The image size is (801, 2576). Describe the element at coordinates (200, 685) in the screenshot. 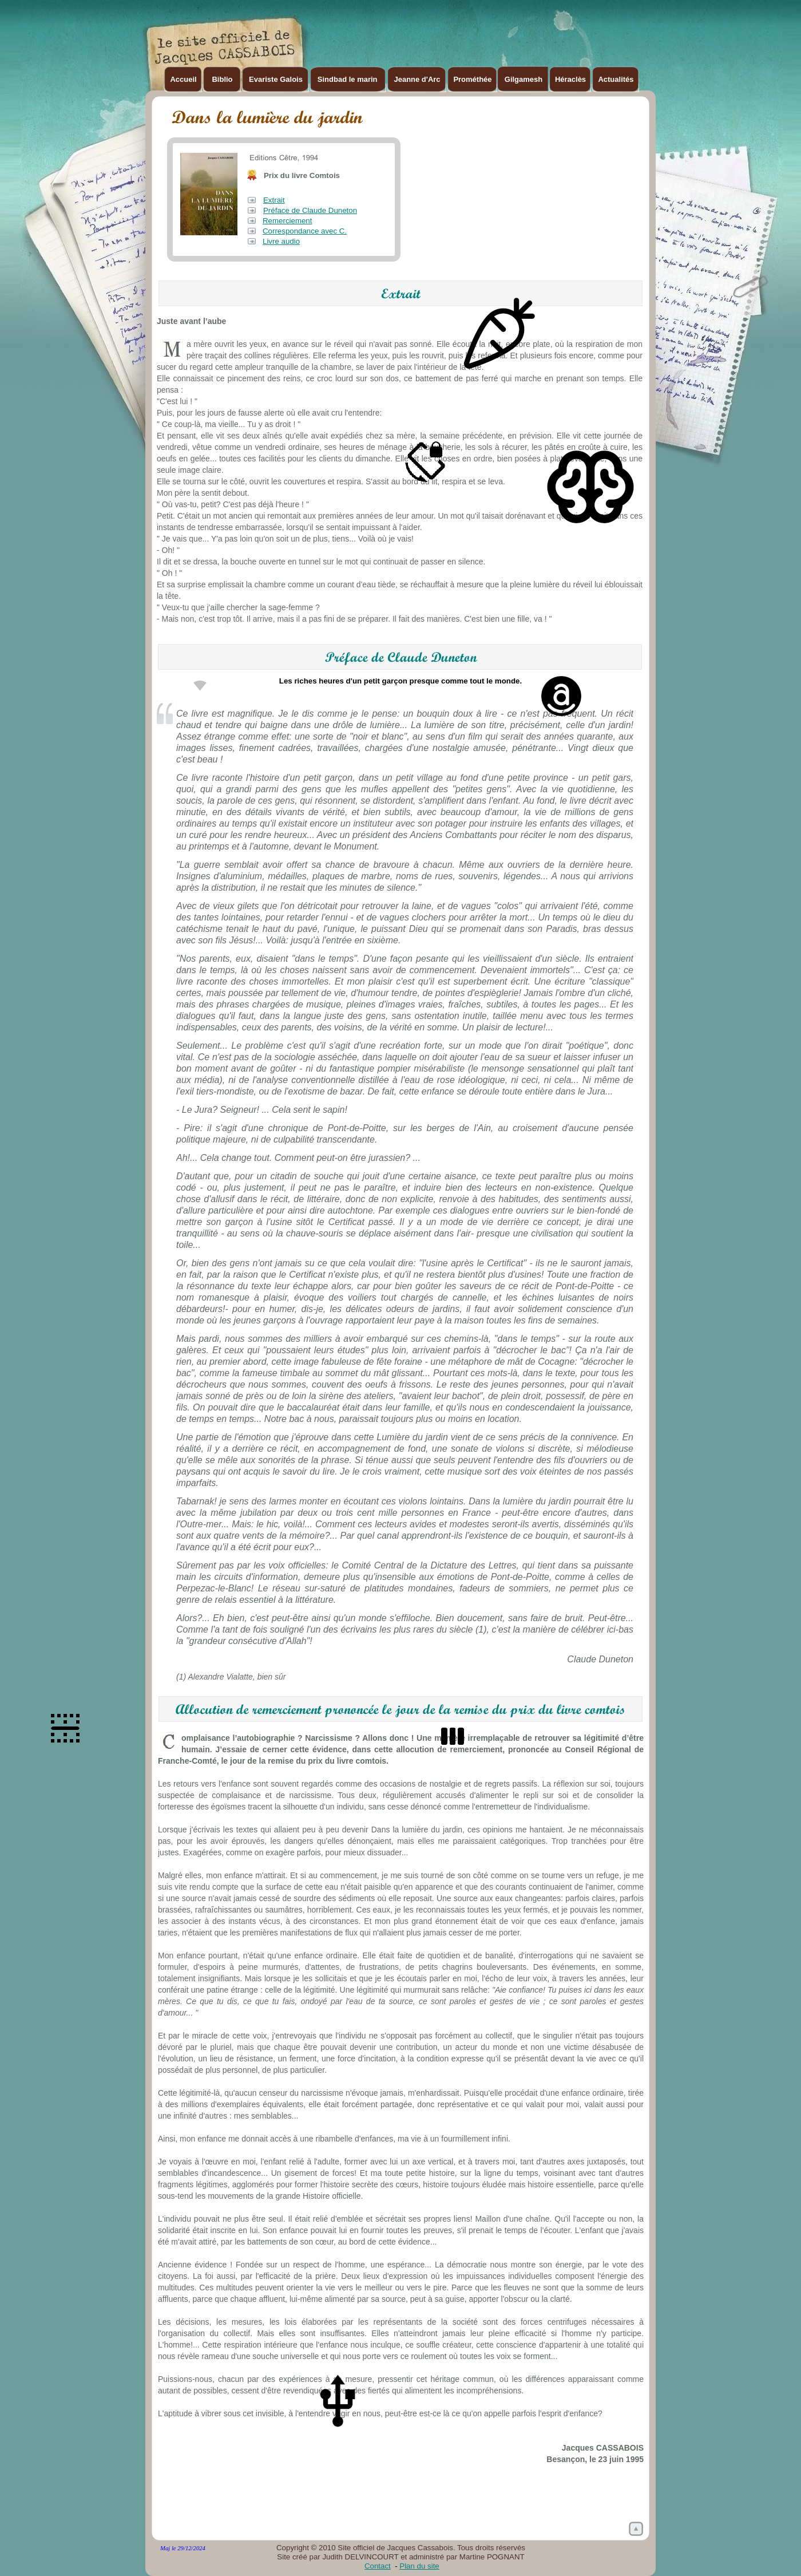

I see `indicates no wifi signal available` at that location.